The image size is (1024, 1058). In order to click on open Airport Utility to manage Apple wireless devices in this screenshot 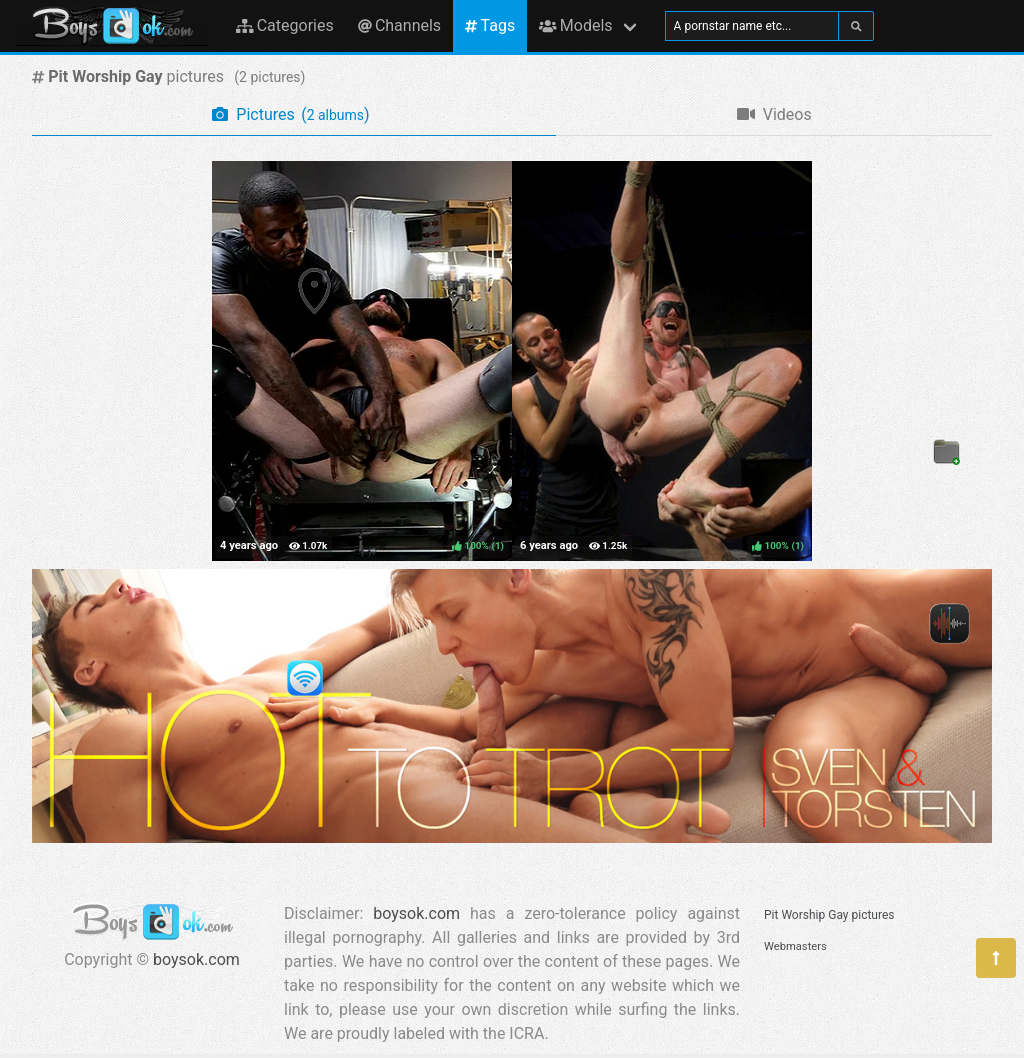, I will do `click(305, 678)`.